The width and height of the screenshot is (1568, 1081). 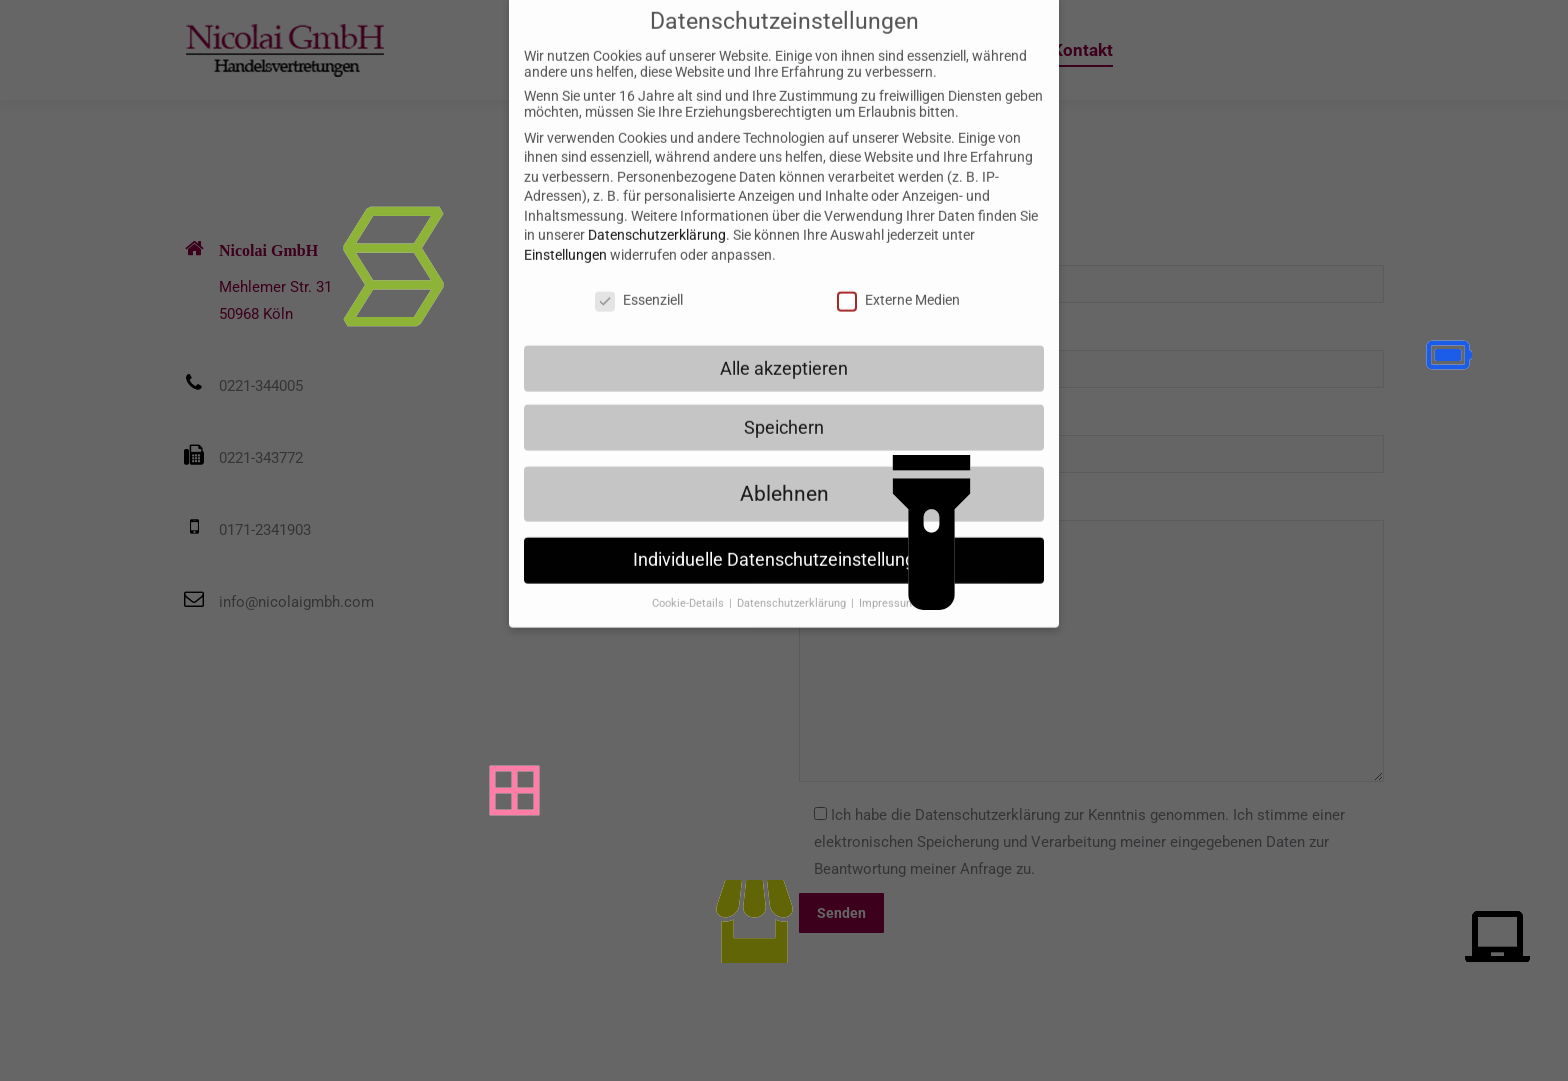 What do you see at coordinates (754, 921) in the screenshot?
I see `open the store or shop` at bounding box center [754, 921].